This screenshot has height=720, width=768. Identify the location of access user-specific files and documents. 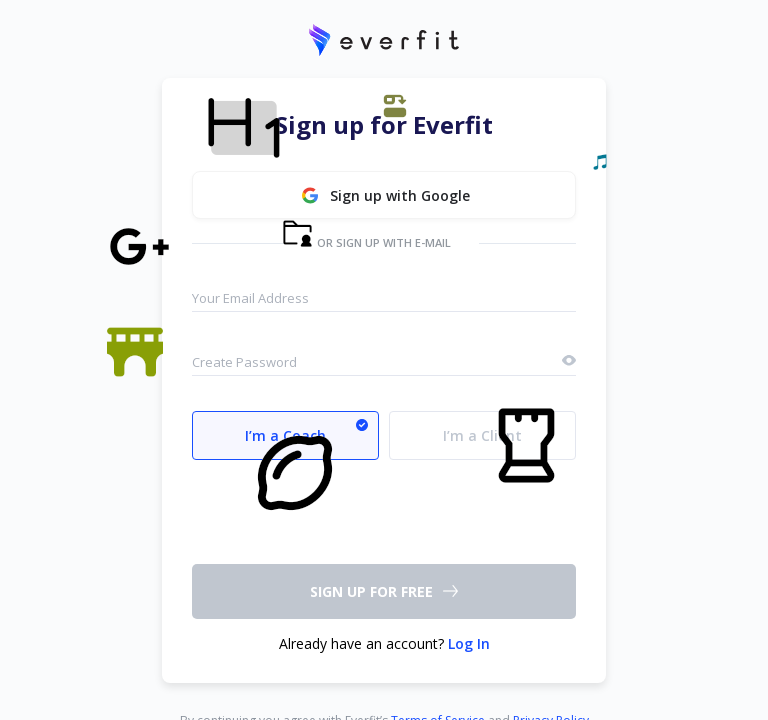
(297, 232).